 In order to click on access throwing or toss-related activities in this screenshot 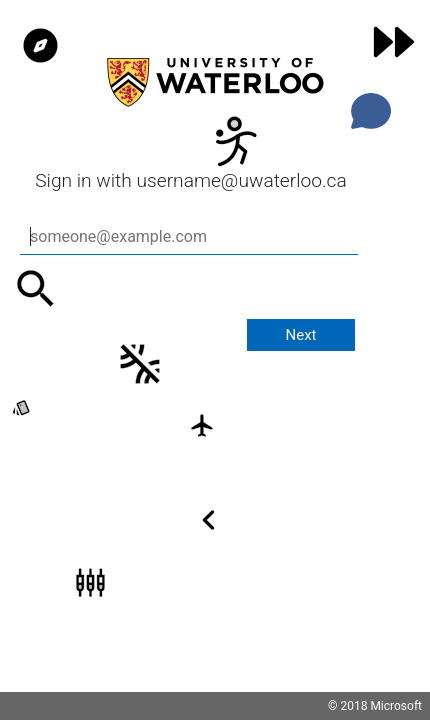, I will do `click(234, 140)`.